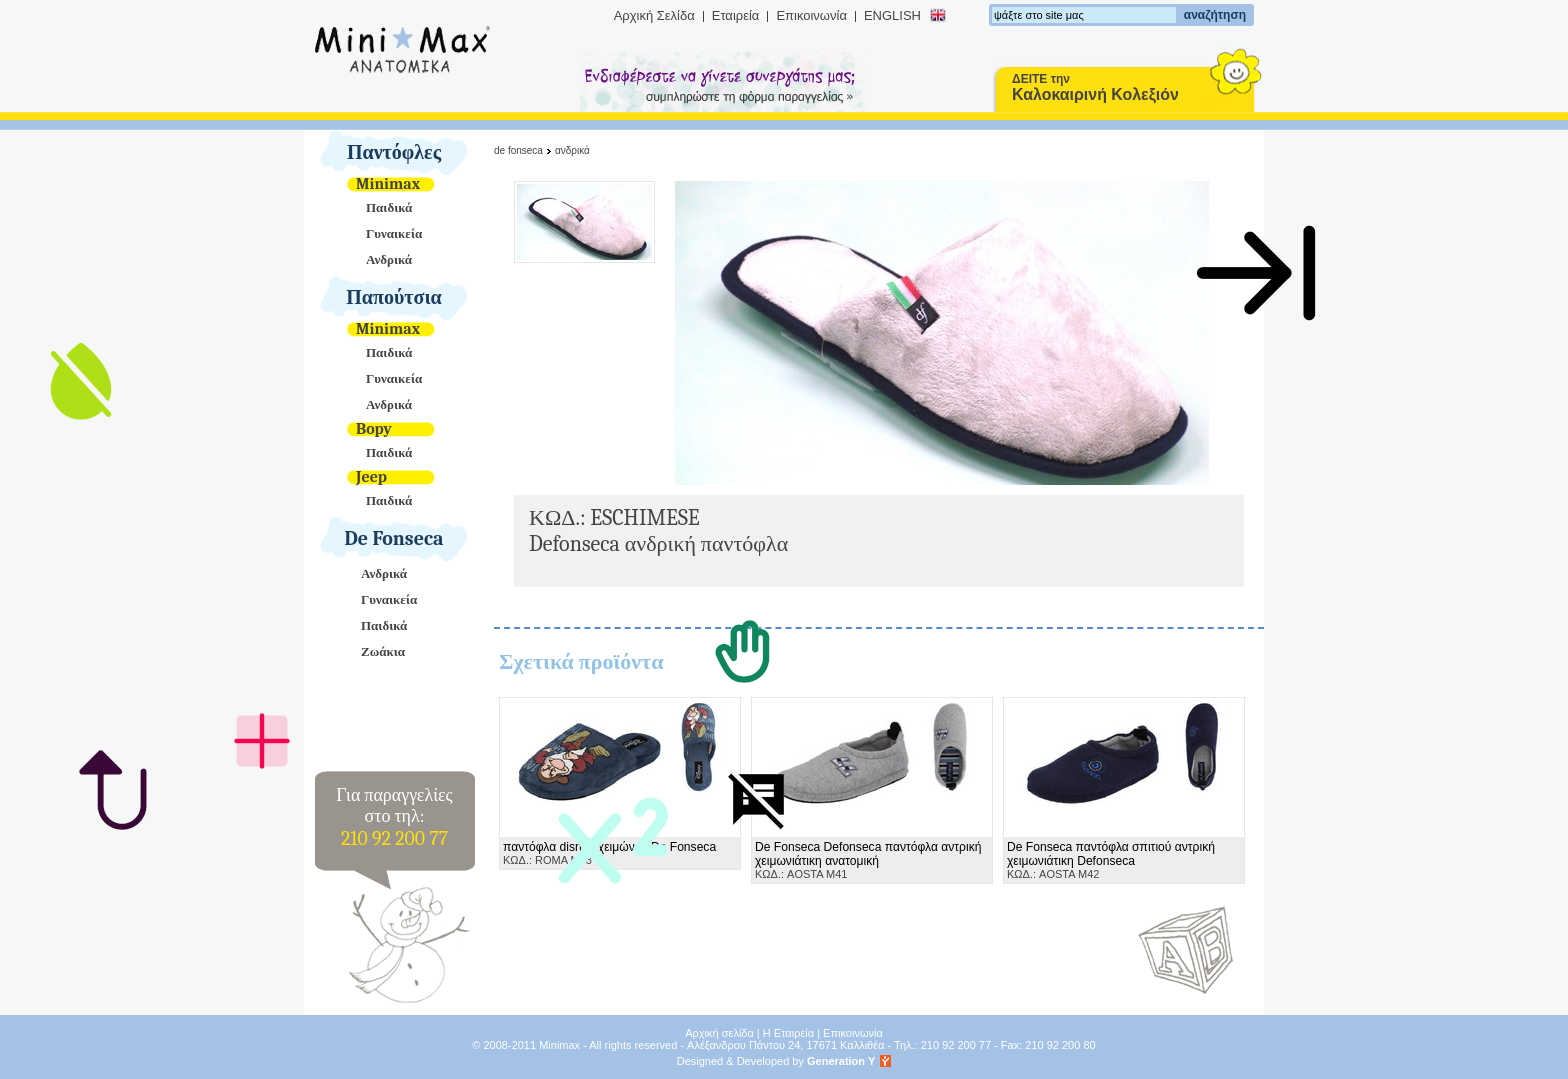  Describe the element at coordinates (116, 790) in the screenshot. I see `undo or go back to previous state` at that location.